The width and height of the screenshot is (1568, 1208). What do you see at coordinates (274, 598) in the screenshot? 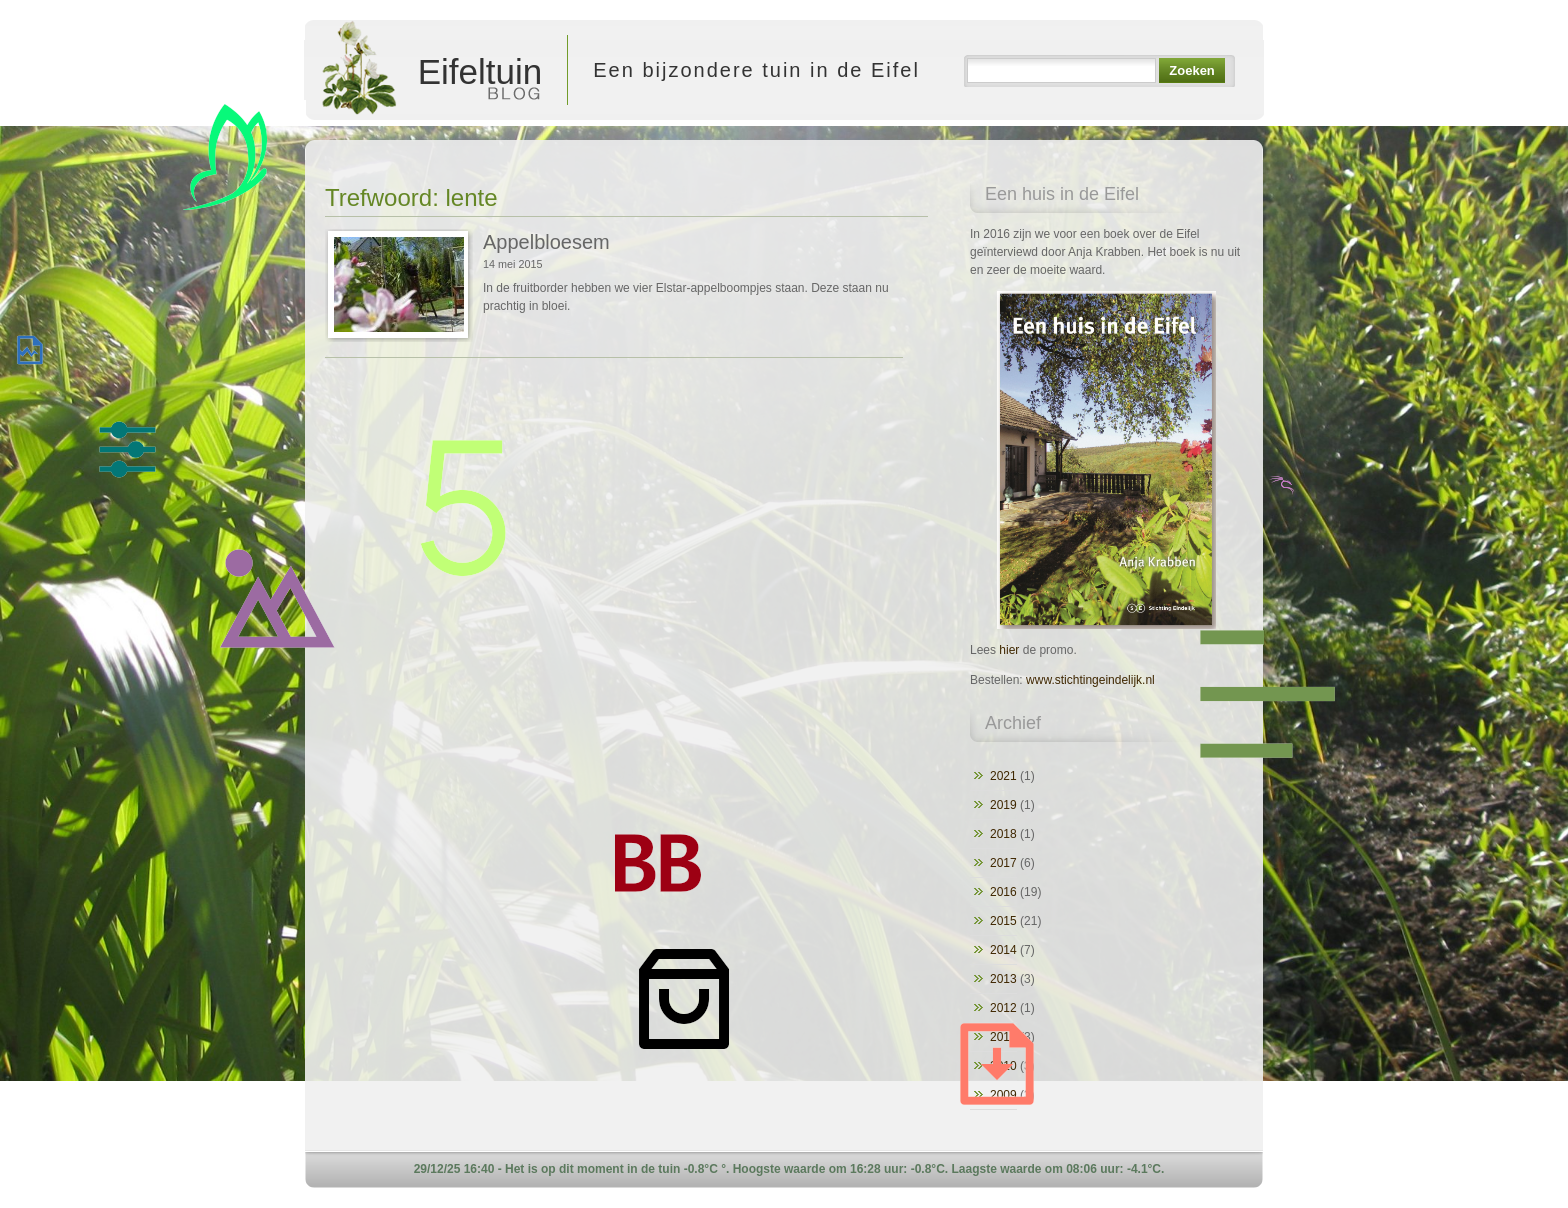
I see `view landscape or nature photos` at bounding box center [274, 598].